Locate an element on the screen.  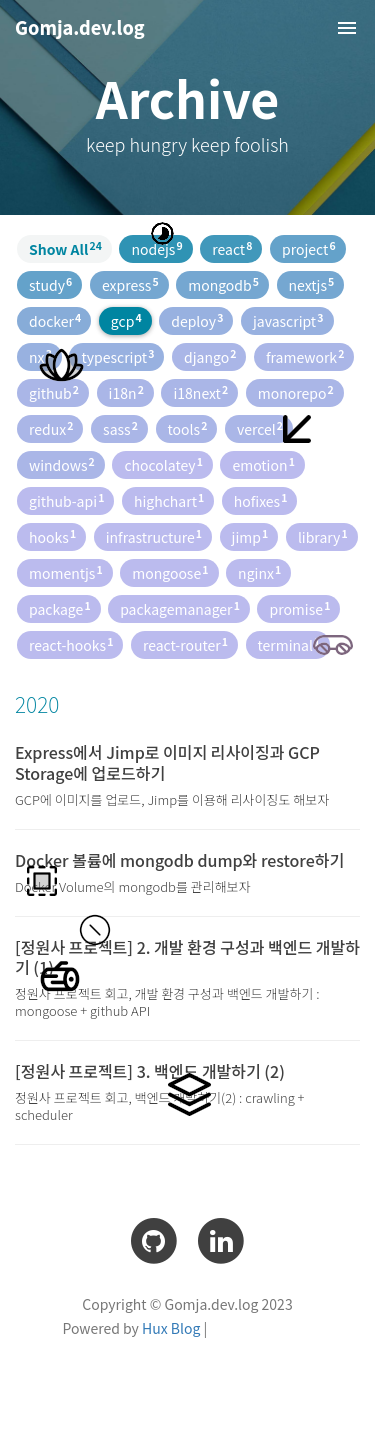
indicates a prohibited or restricted action is located at coordinates (95, 930).